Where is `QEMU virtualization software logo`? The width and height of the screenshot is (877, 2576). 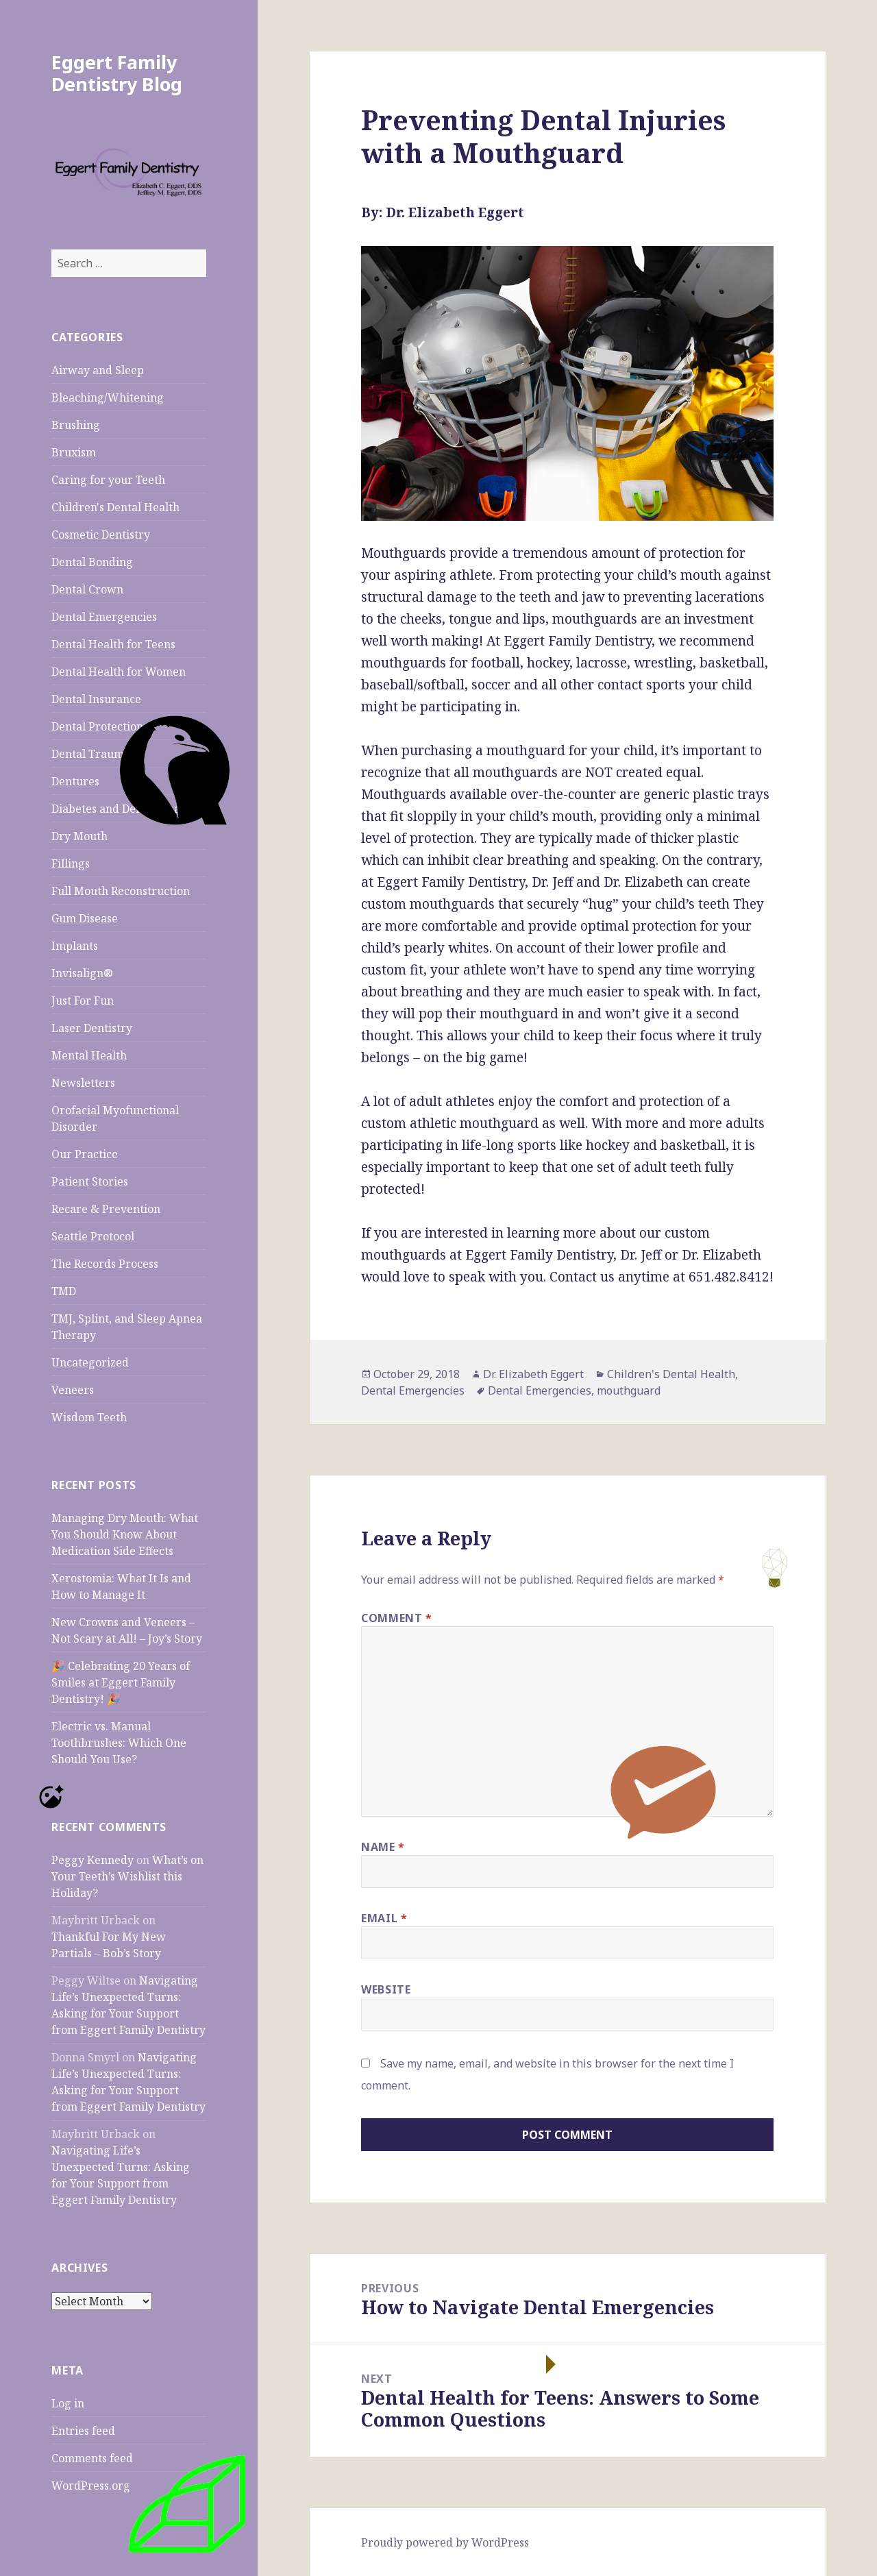
QEMU virtualization software logo is located at coordinates (175, 770).